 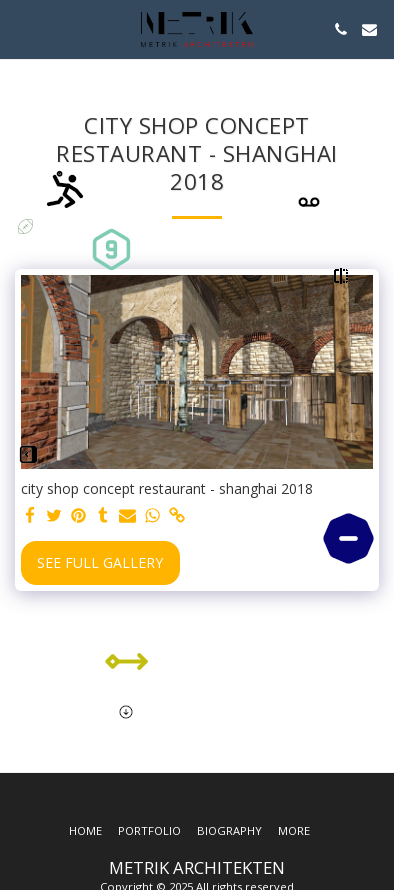 What do you see at coordinates (28, 454) in the screenshot?
I see `expand the right sidebar panel` at bounding box center [28, 454].